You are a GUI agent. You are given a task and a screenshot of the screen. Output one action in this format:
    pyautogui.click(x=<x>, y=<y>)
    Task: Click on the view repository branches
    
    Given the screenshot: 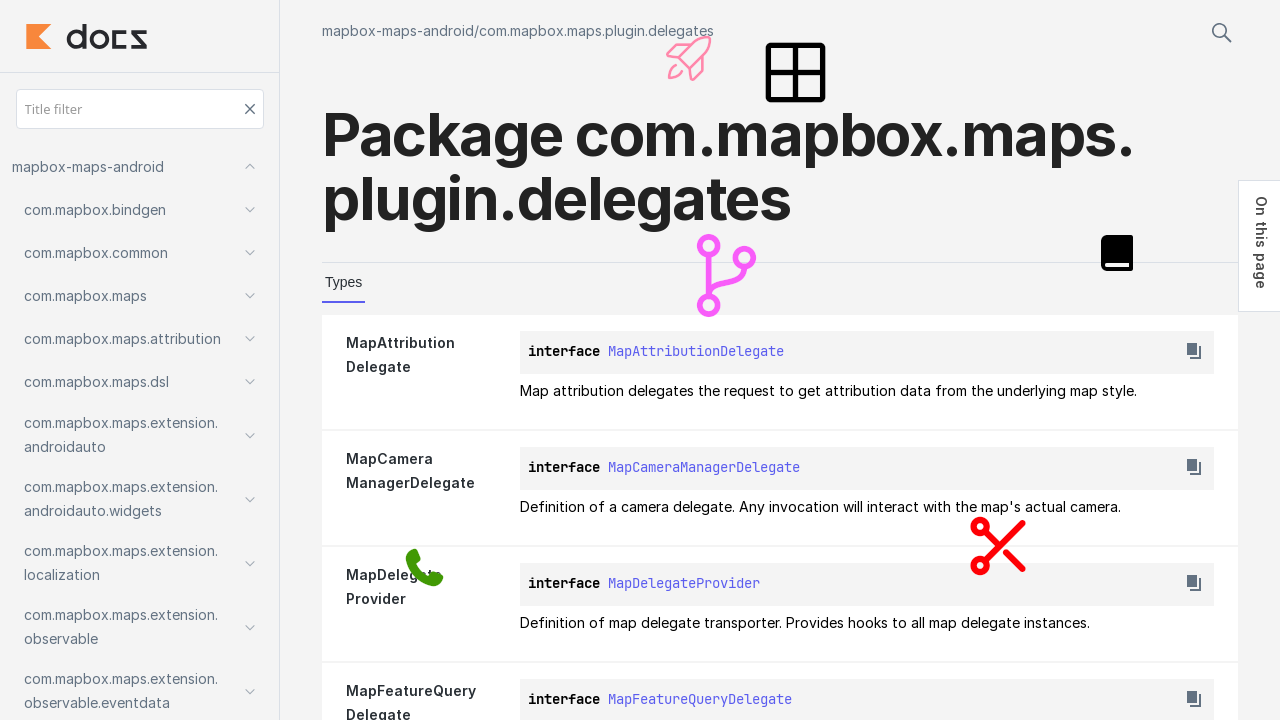 What is the action you would take?
    pyautogui.click(x=726, y=275)
    